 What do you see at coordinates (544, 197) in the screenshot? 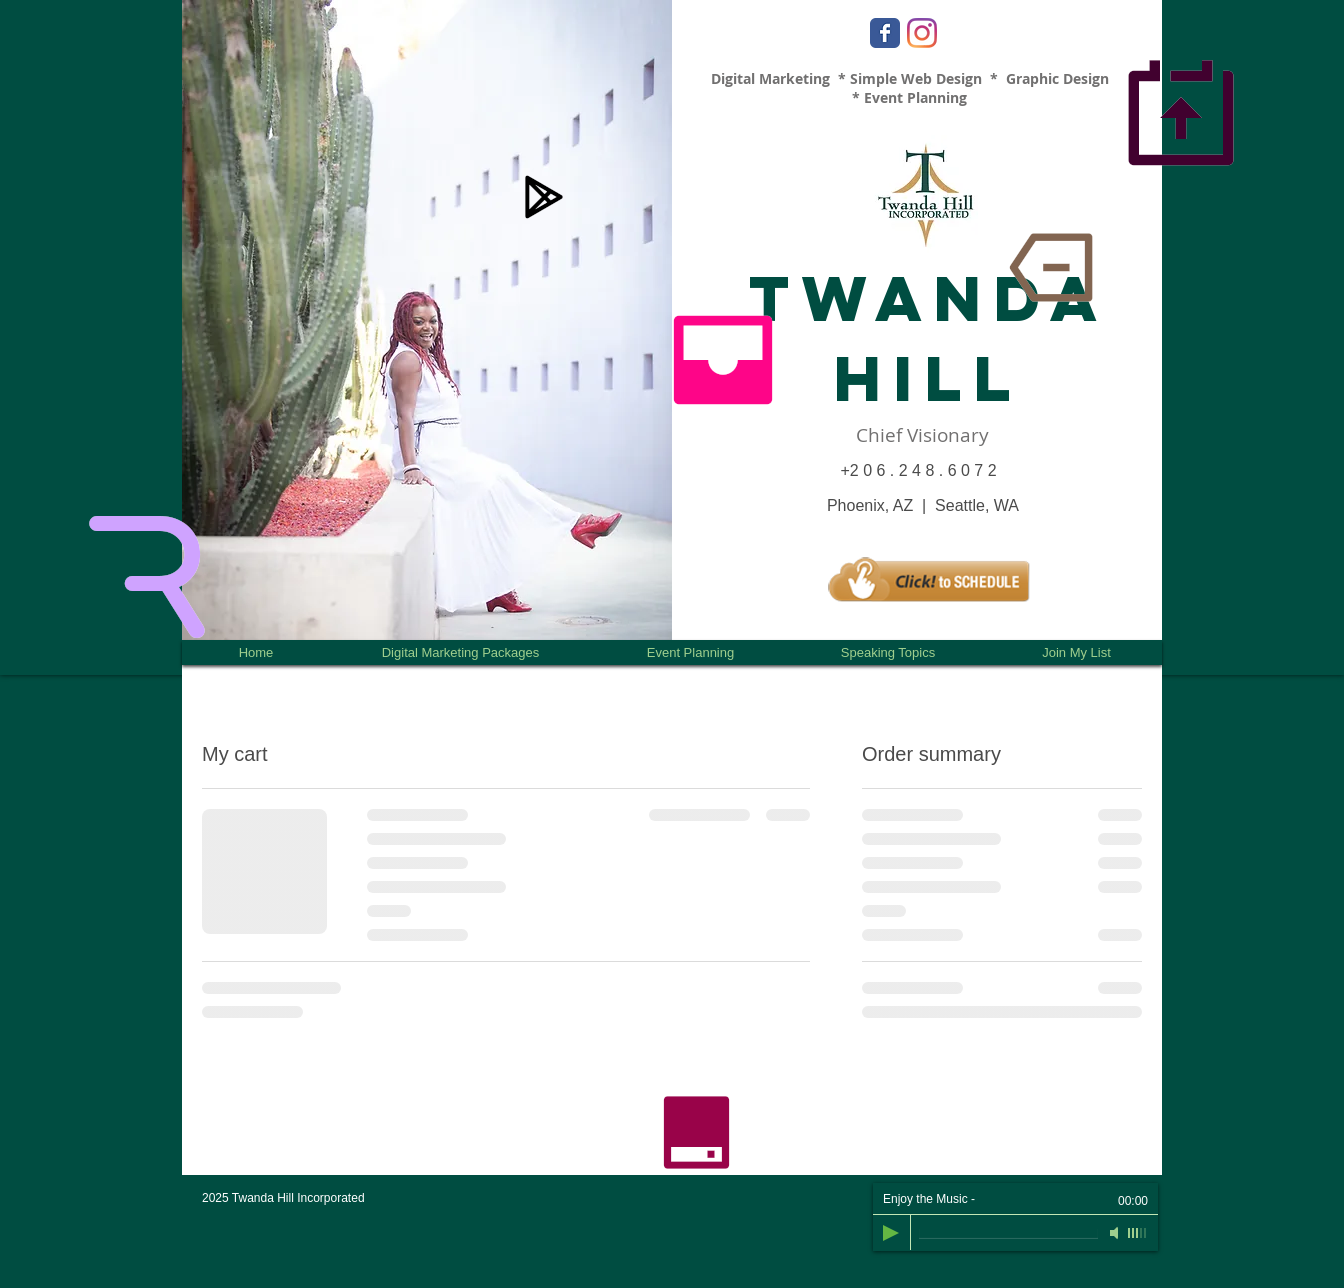
I see `open google play store` at bounding box center [544, 197].